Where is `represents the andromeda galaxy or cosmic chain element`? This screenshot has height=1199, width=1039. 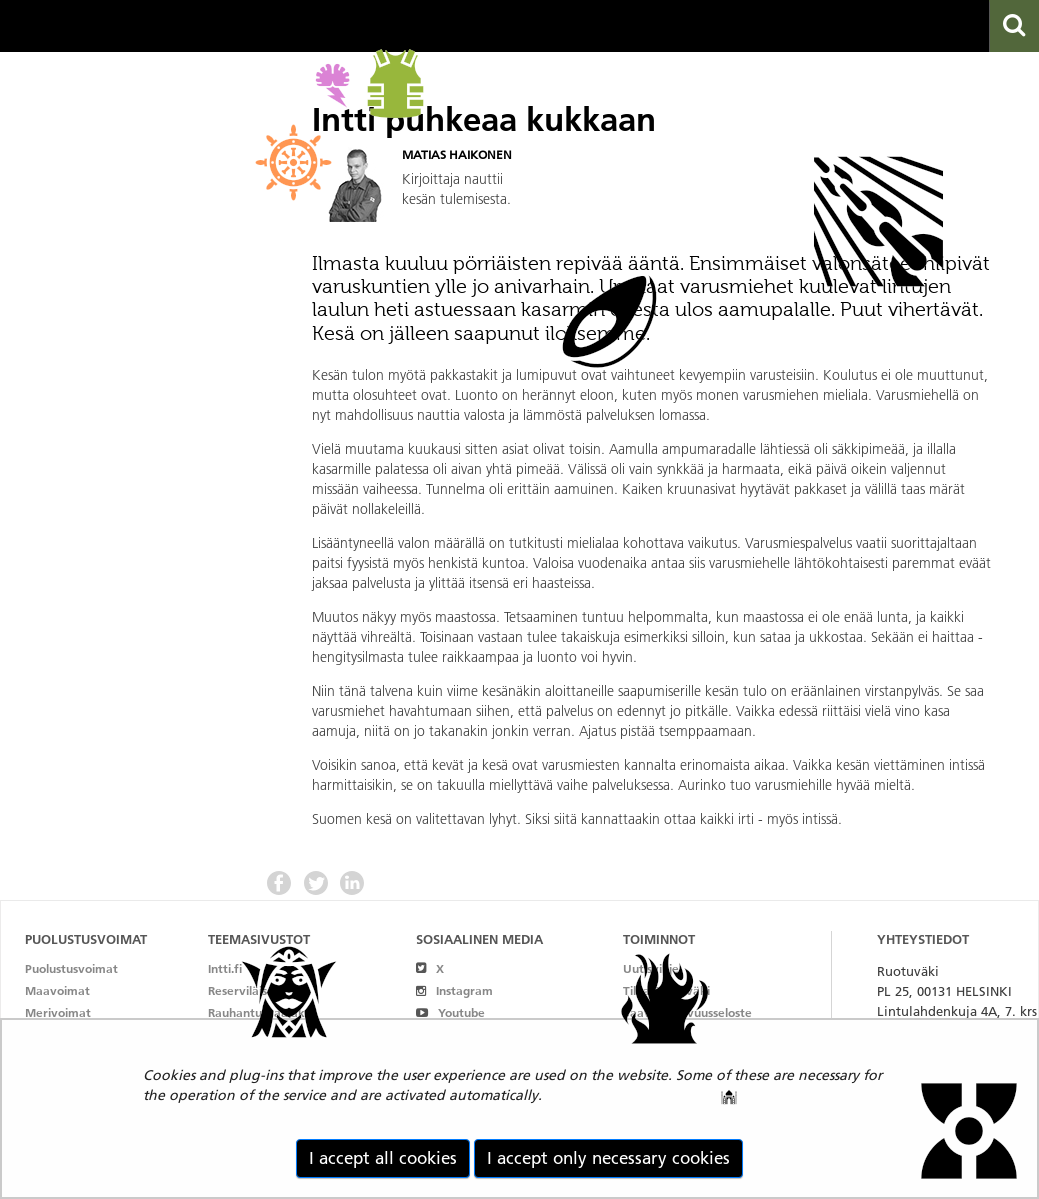 represents the andromeda galaxy or cosmic chain element is located at coordinates (878, 221).